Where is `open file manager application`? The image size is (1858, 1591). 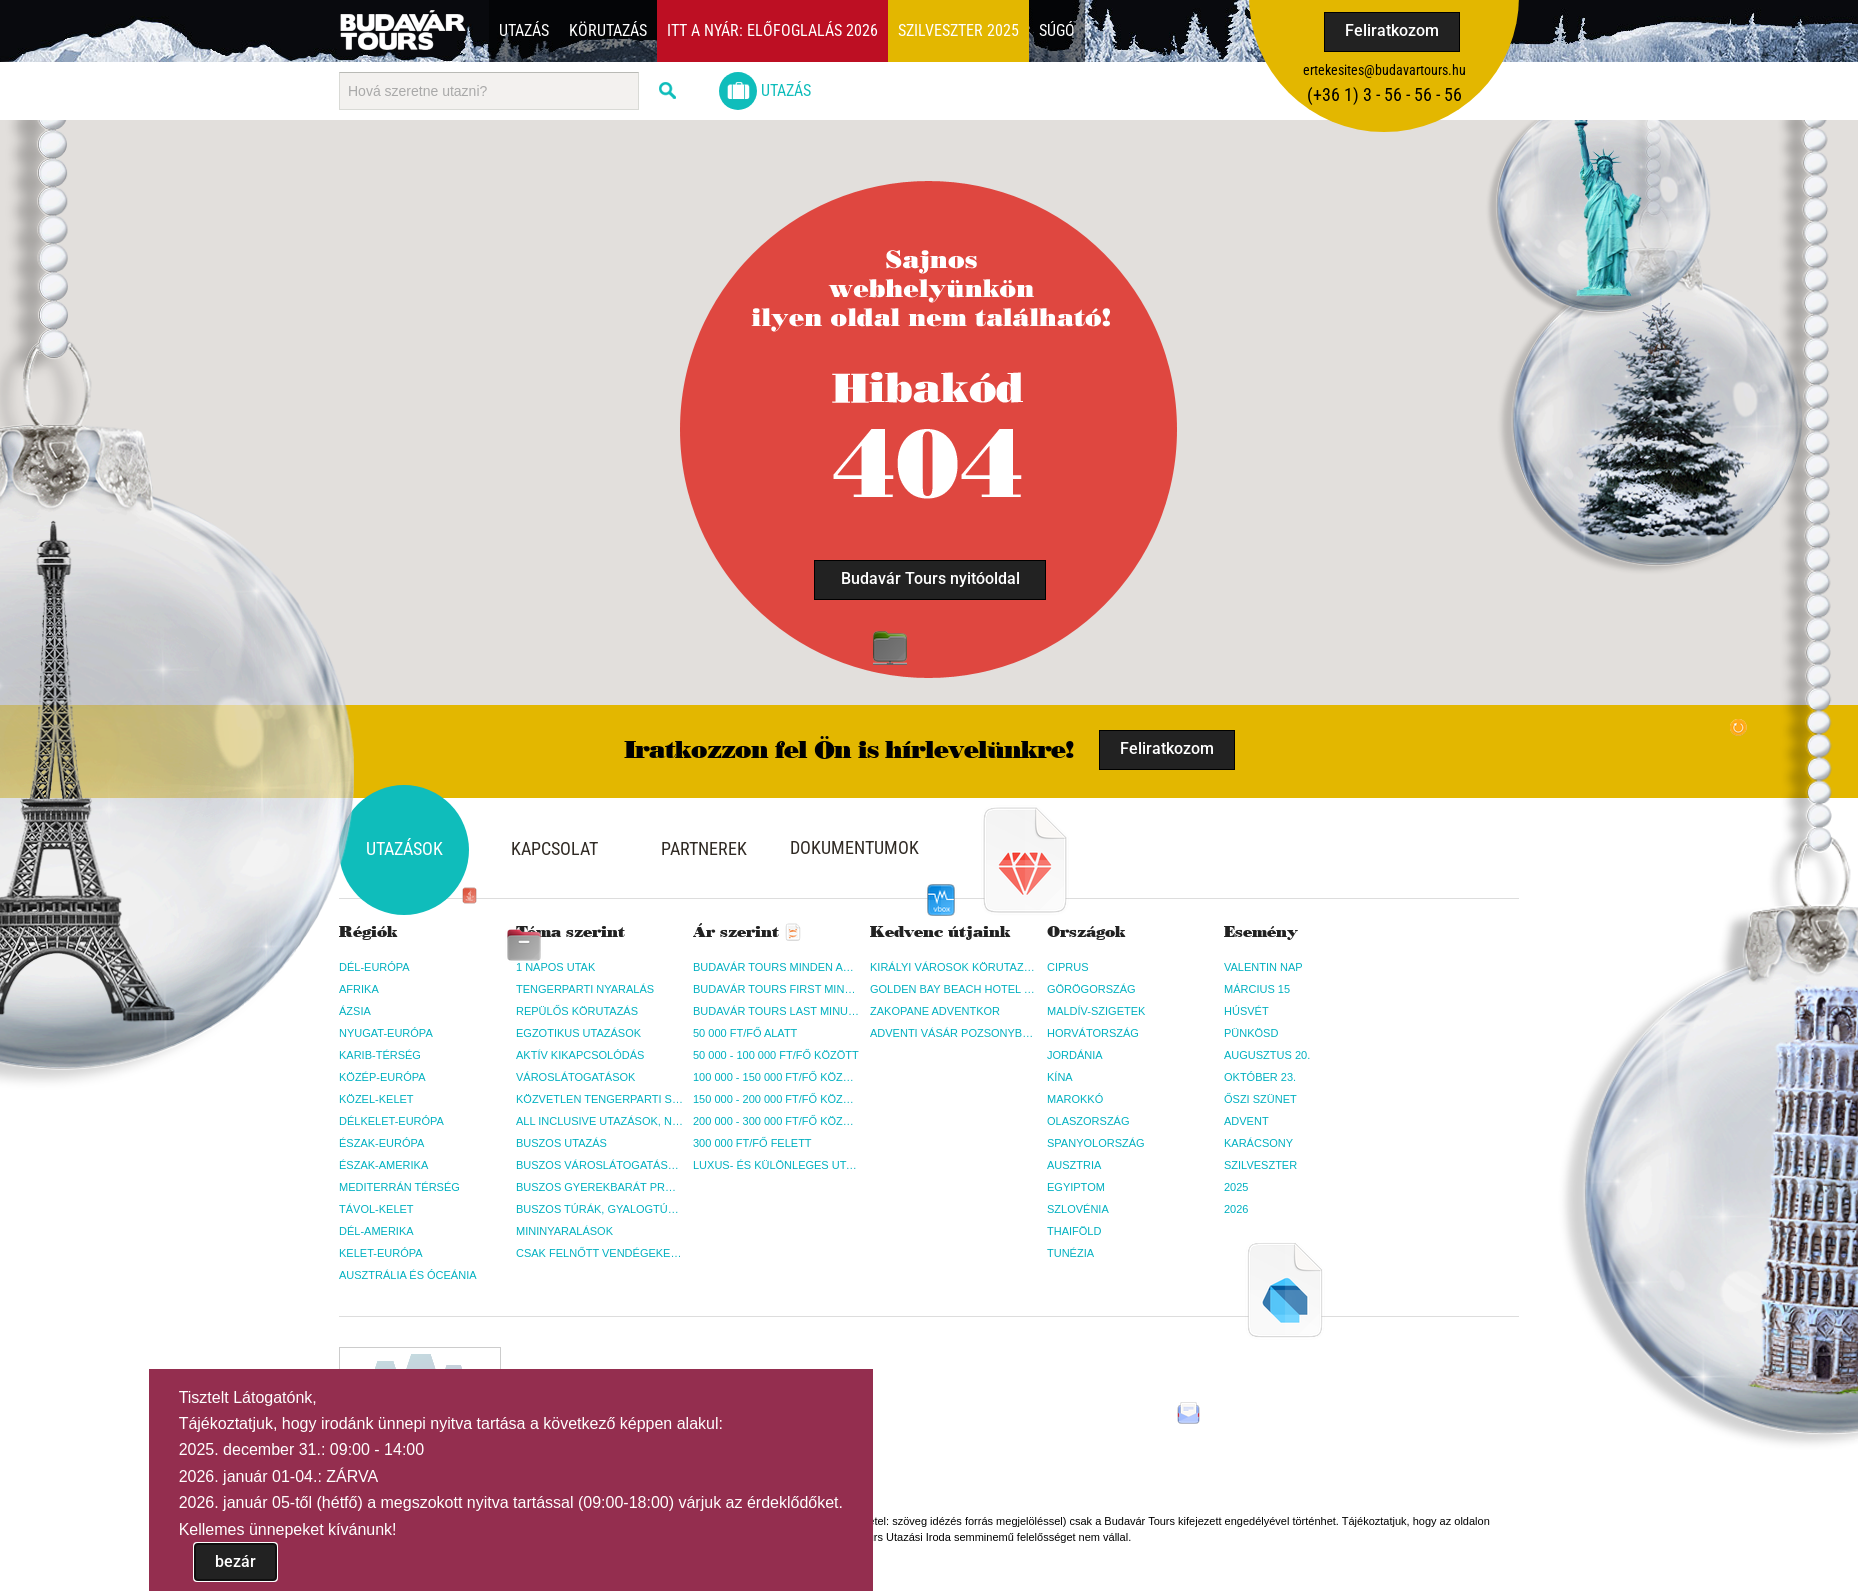 open file manager application is located at coordinates (524, 945).